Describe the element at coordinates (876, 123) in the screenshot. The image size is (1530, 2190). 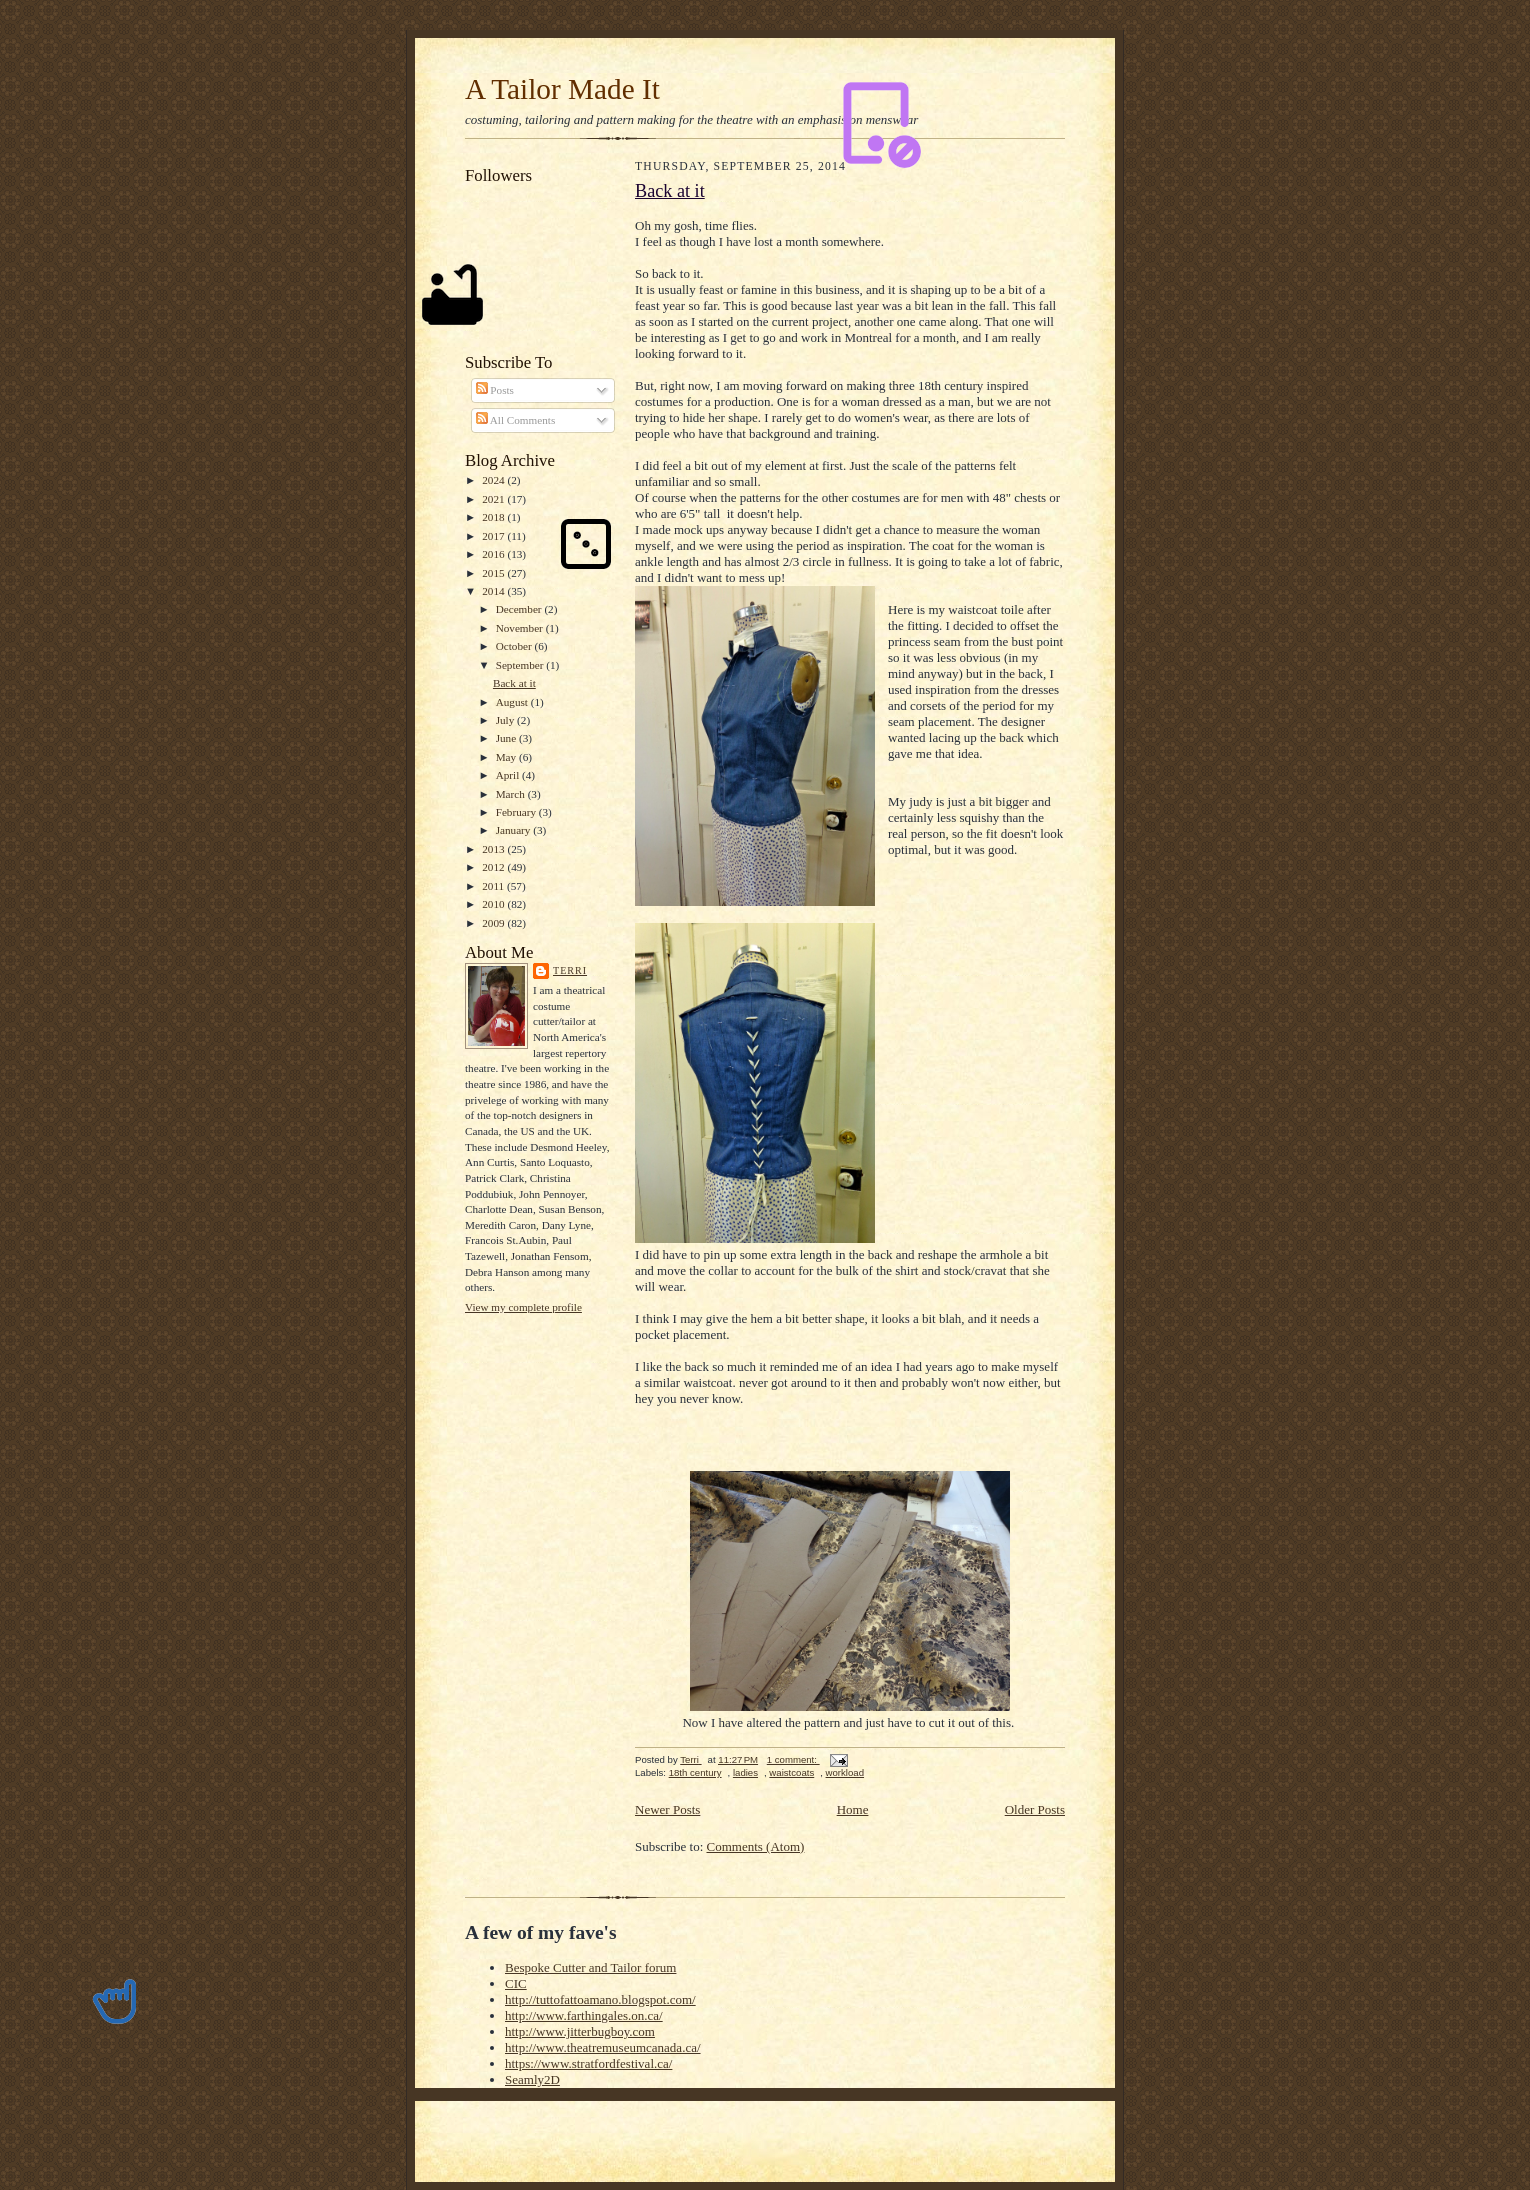
I see `cancel tablet connection or pairing` at that location.